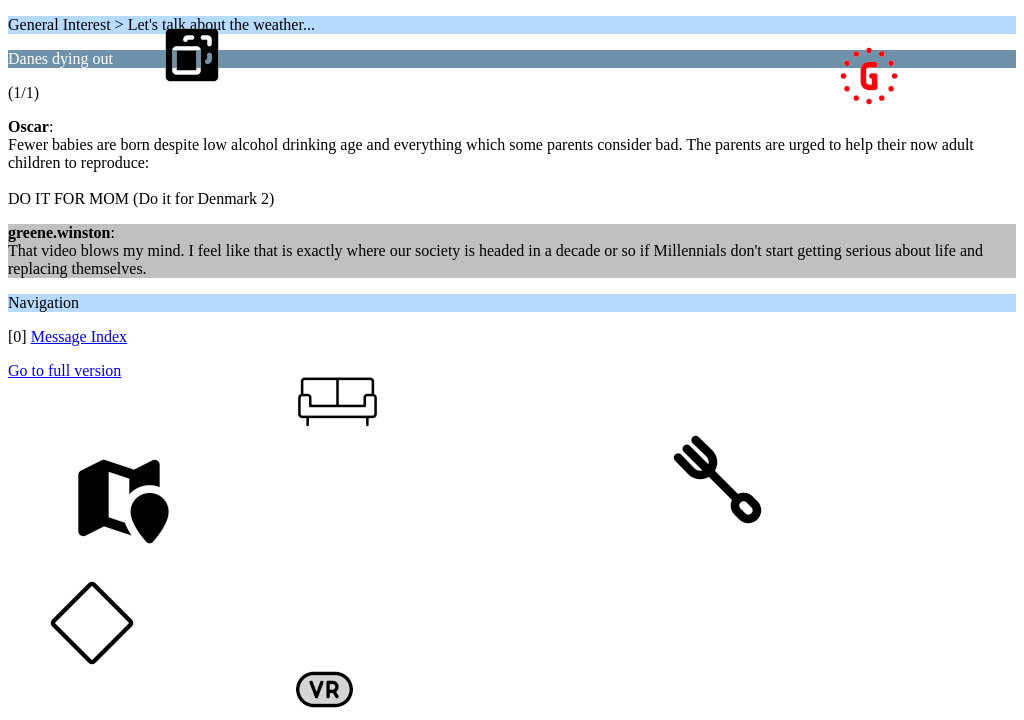 The image size is (1024, 720). What do you see at coordinates (337, 400) in the screenshot?
I see `browse furniture or home decor items` at bounding box center [337, 400].